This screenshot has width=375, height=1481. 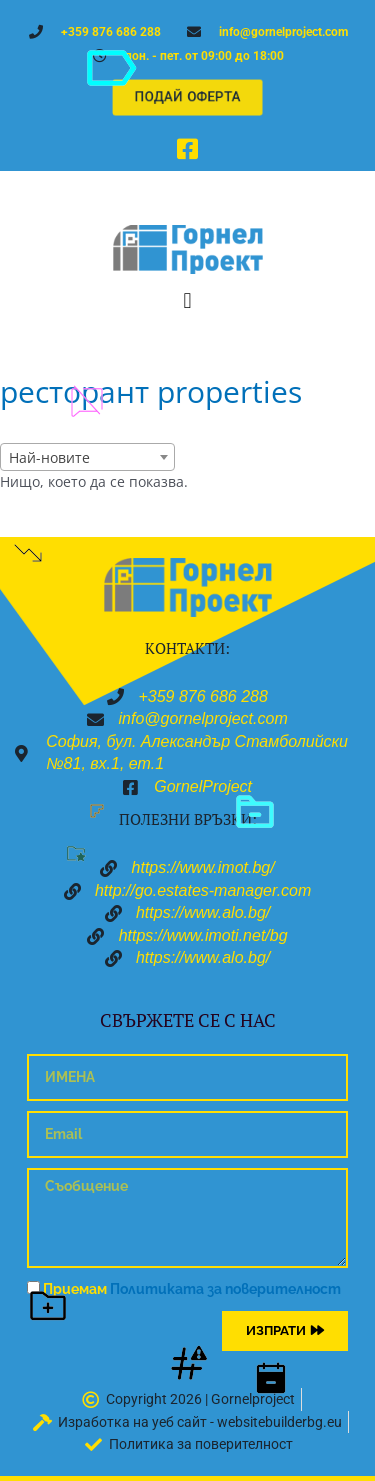 What do you see at coordinates (97, 811) in the screenshot?
I see `open Flipboard app` at bounding box center [97, 811].